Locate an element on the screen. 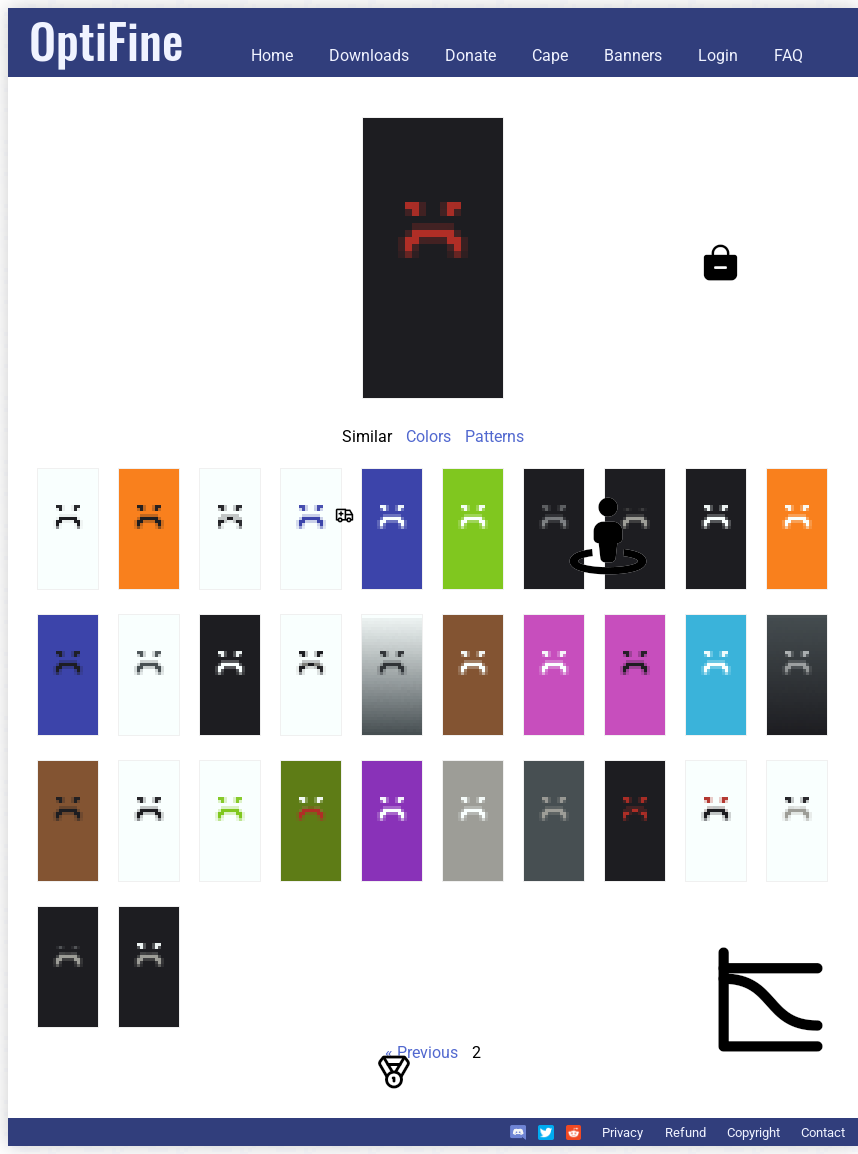  access street view mode is located at coordinates (608, 536).